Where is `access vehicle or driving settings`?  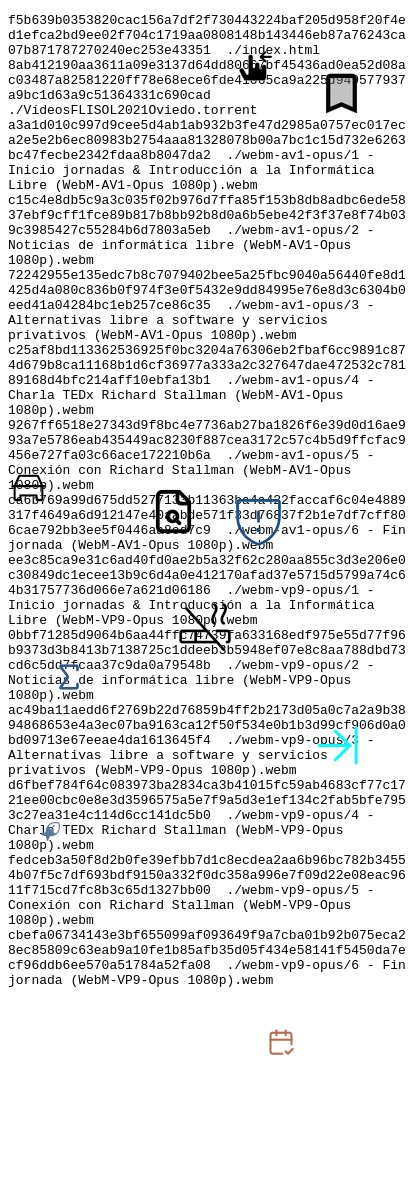 access vehicle or driving settings is located at coordinates (28, 488).